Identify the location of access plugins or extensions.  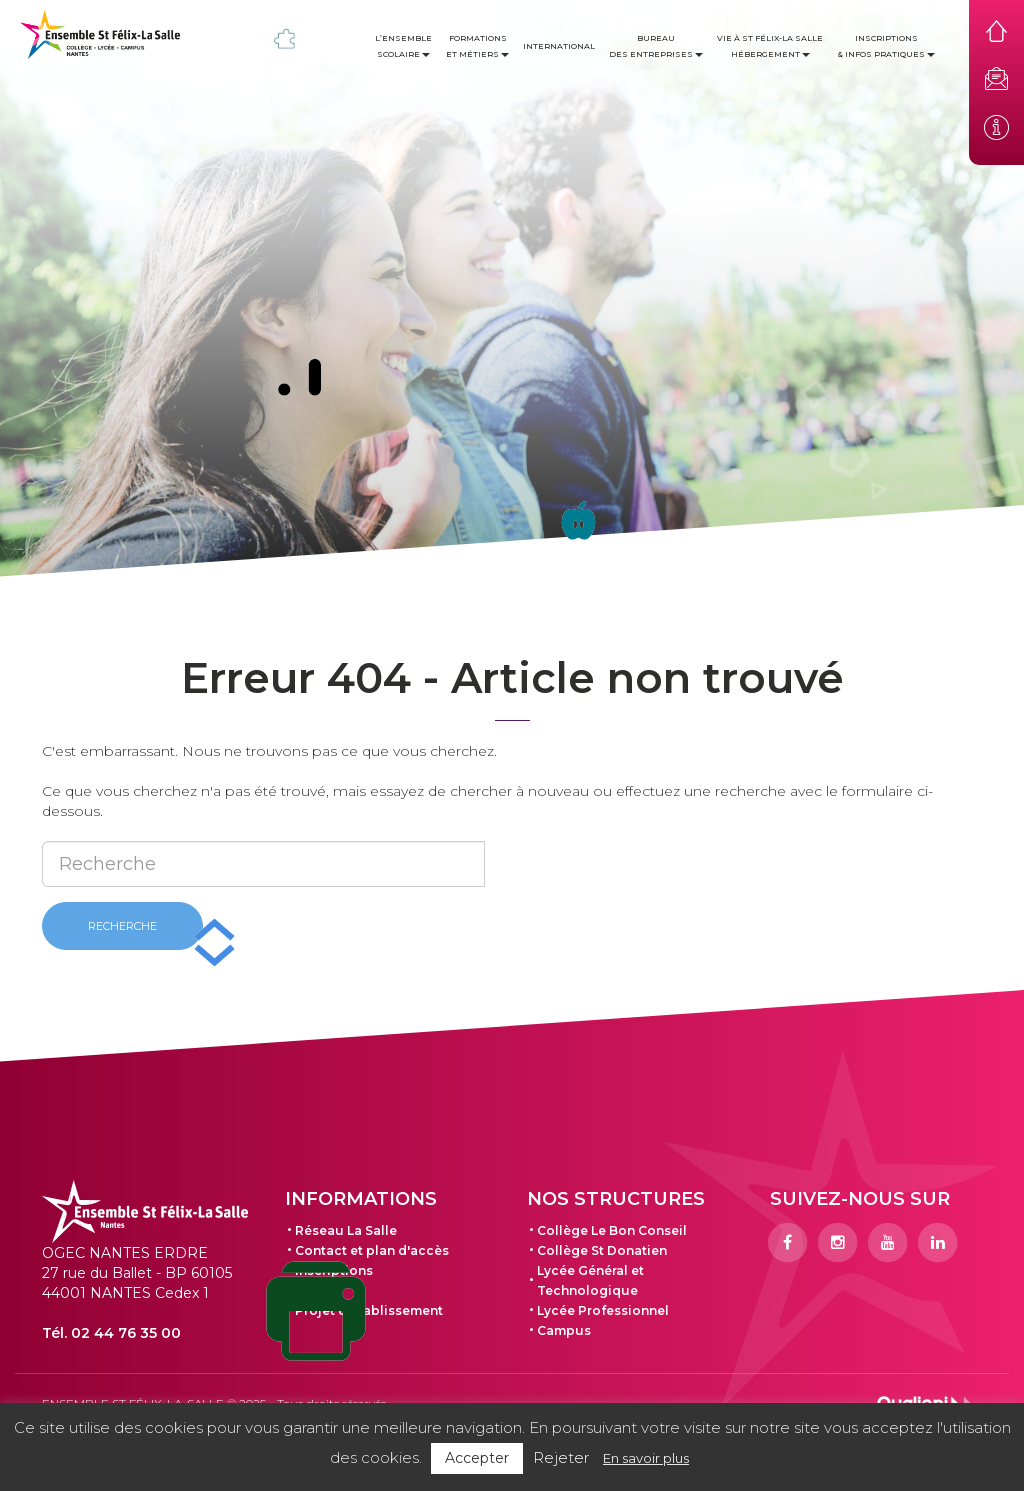
(285, 39).